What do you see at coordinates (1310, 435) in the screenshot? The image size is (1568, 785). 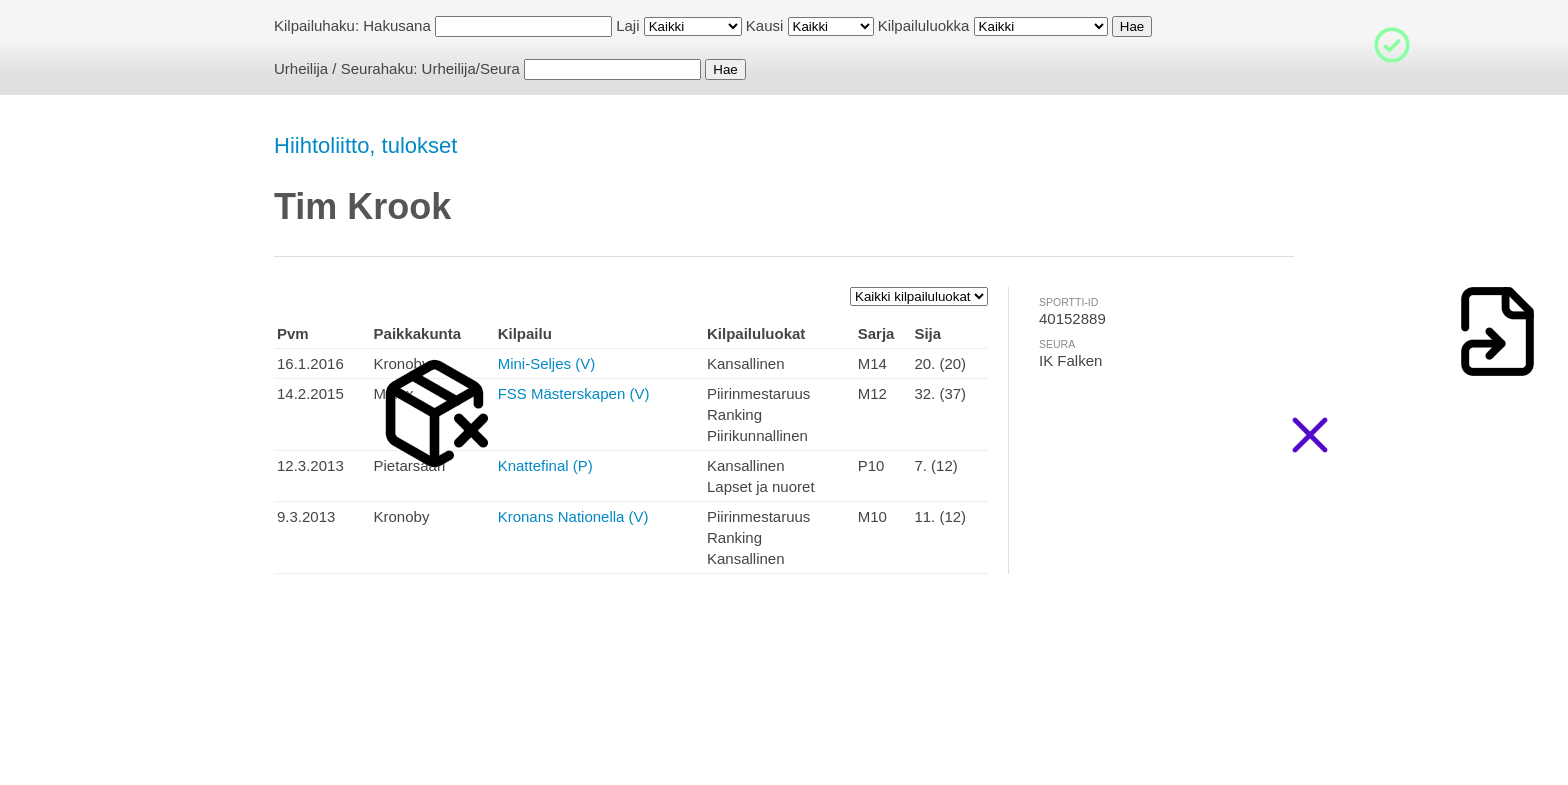 I see `close the current window or dialog` at bounding box center [1310, 435].